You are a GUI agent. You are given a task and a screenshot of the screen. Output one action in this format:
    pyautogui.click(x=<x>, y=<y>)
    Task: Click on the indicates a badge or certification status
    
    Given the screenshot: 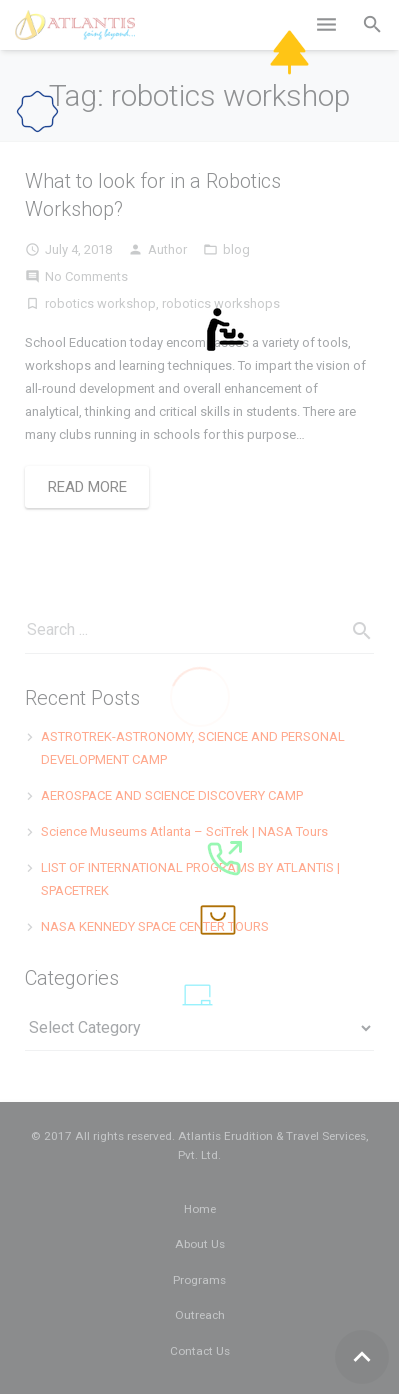 What is the action you would take?
    pyautogui.click(x=37, y=111)
    